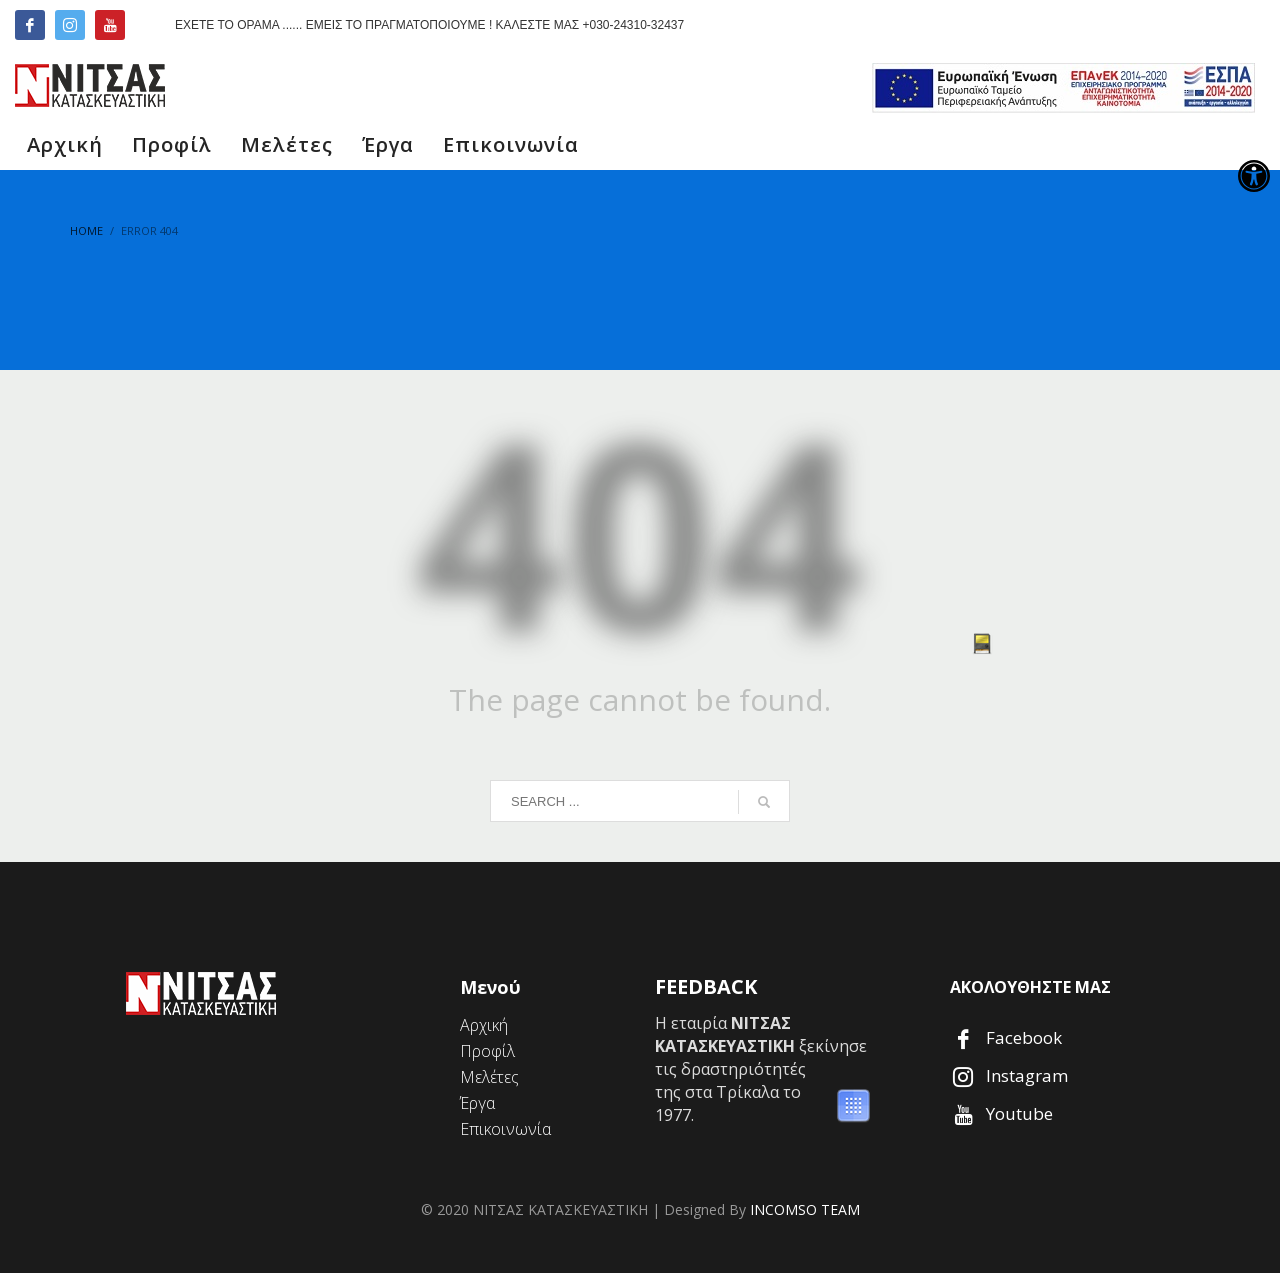 The width and height of the screenshot is (1280, 1273). What do you see at coordinates (982, 644) in the screenshot?
I see `access removable flash storage device` at bounding box center [982, 644].